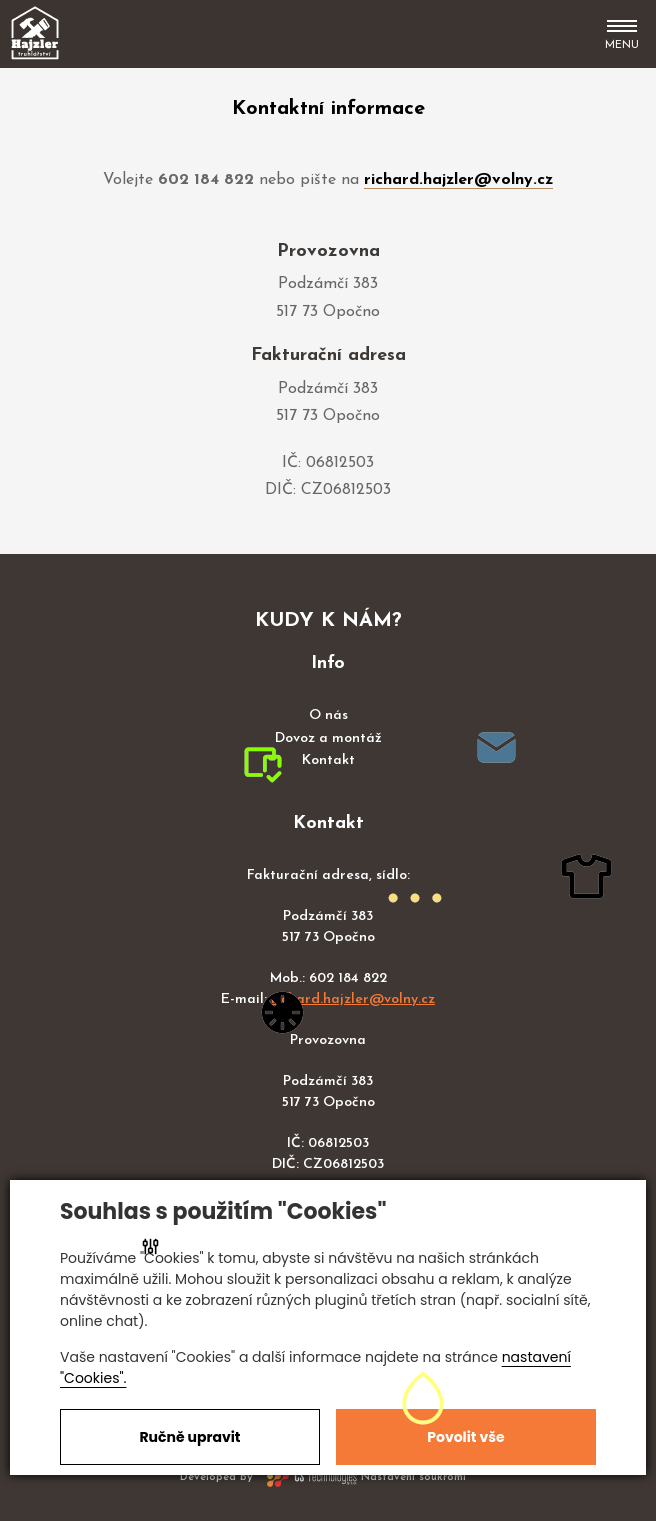 The width and height of the screenshot is (656, 1521). What do you see at coordinates (586, 876) in the screenshot?
I see `browse clothing or apparel items` at bounding box center [586, 876].